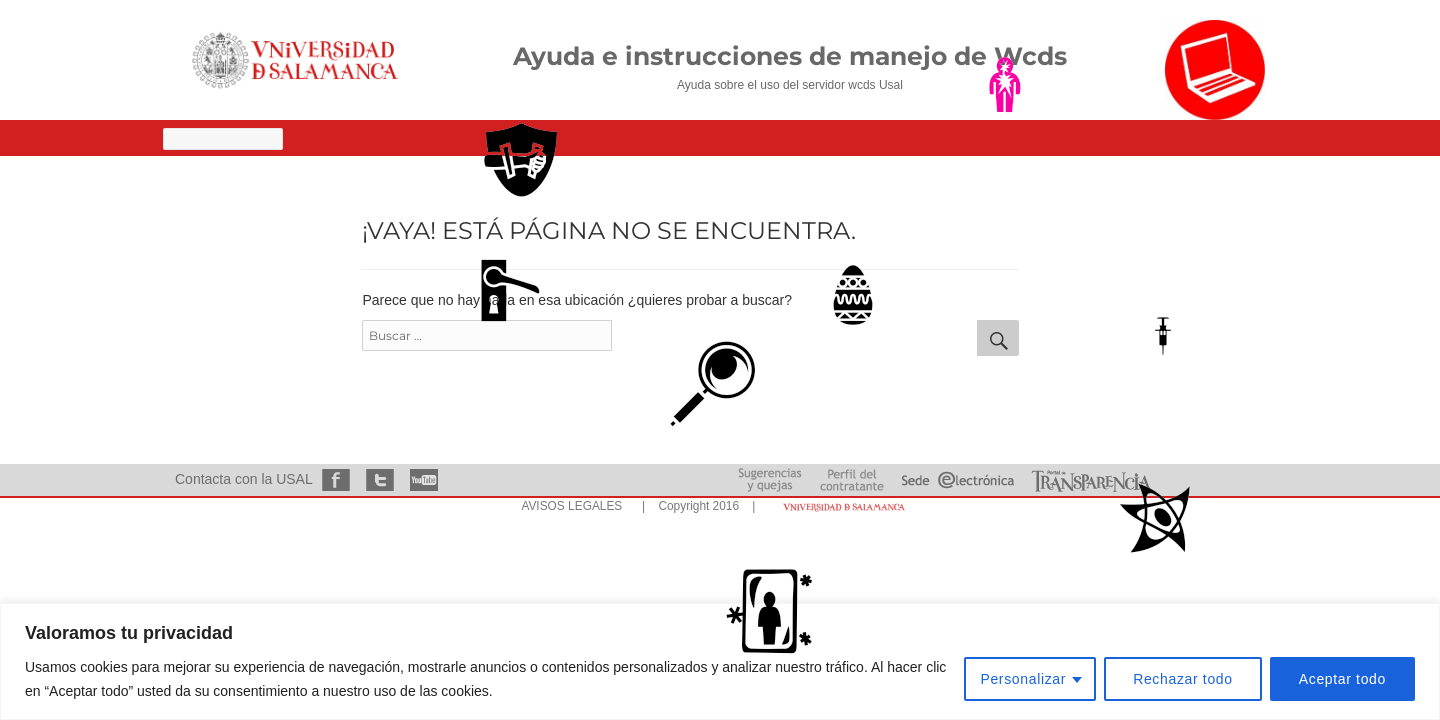  What do you see at coordinates (712, 384) in the screenshot?
I see `search for items or content` at bounding box center [712, 384].